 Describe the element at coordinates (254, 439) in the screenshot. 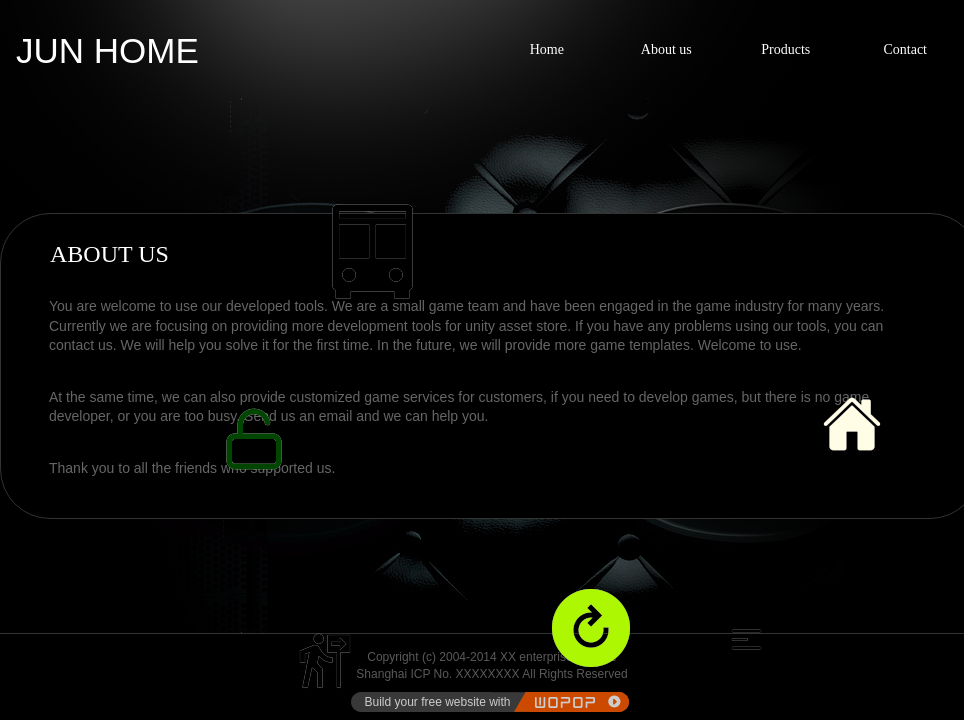

I see `unlocked or unsecured state` at that location.